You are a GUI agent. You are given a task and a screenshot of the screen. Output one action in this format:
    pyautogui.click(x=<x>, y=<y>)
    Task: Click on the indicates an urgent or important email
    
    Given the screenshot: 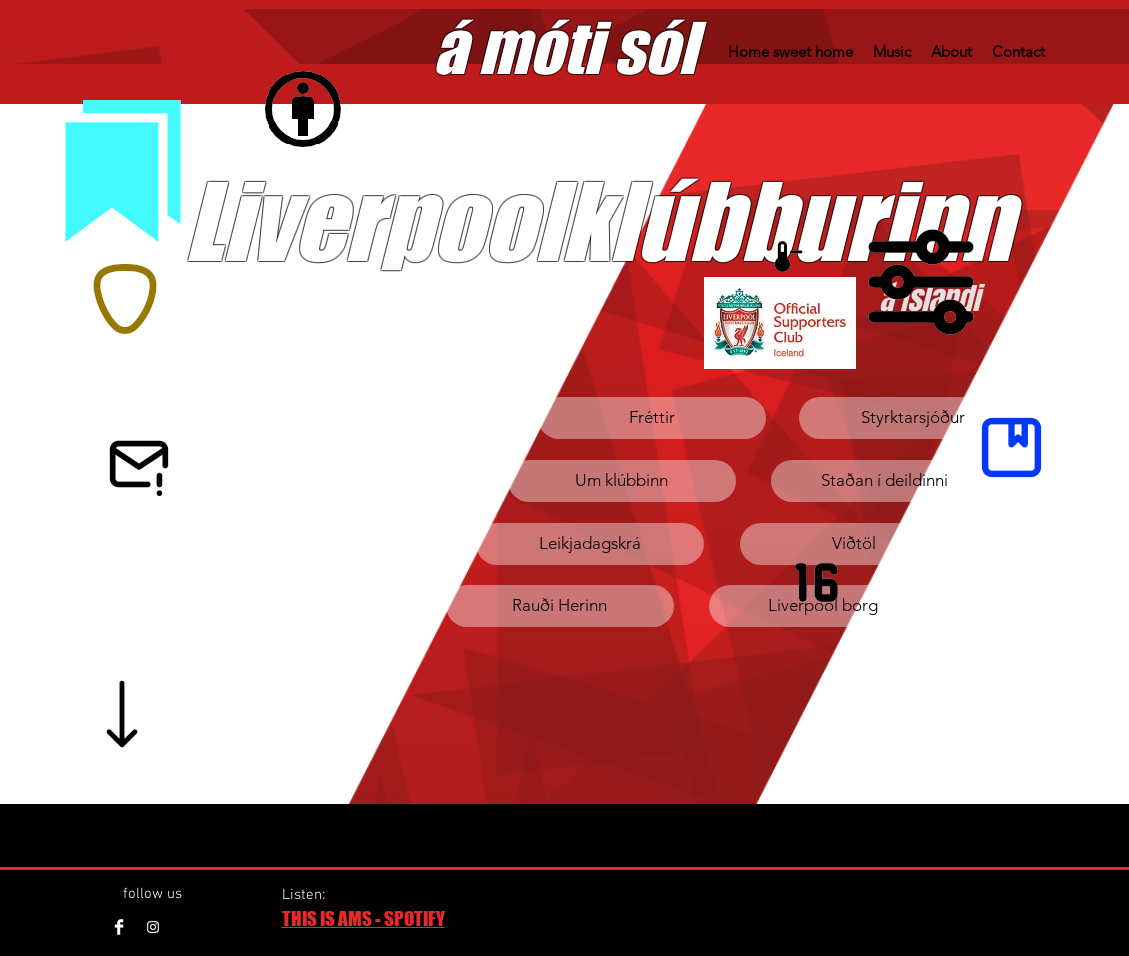 What is the action you would take?
    pyautogui.click(x=139, y=464)
    